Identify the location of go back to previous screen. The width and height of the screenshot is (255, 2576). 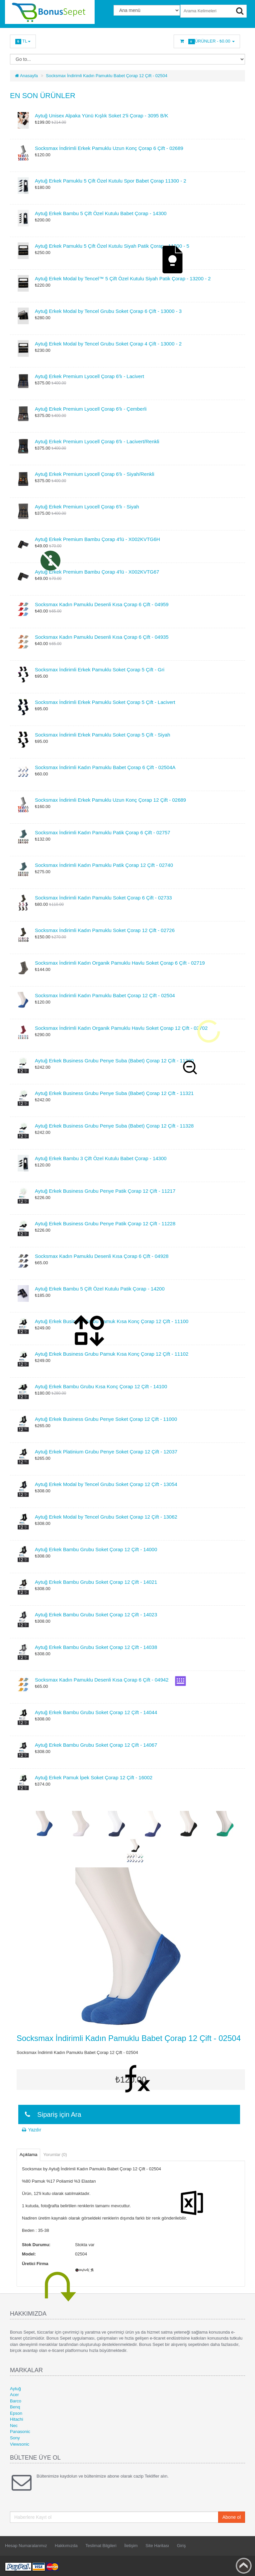
(59, 2286).